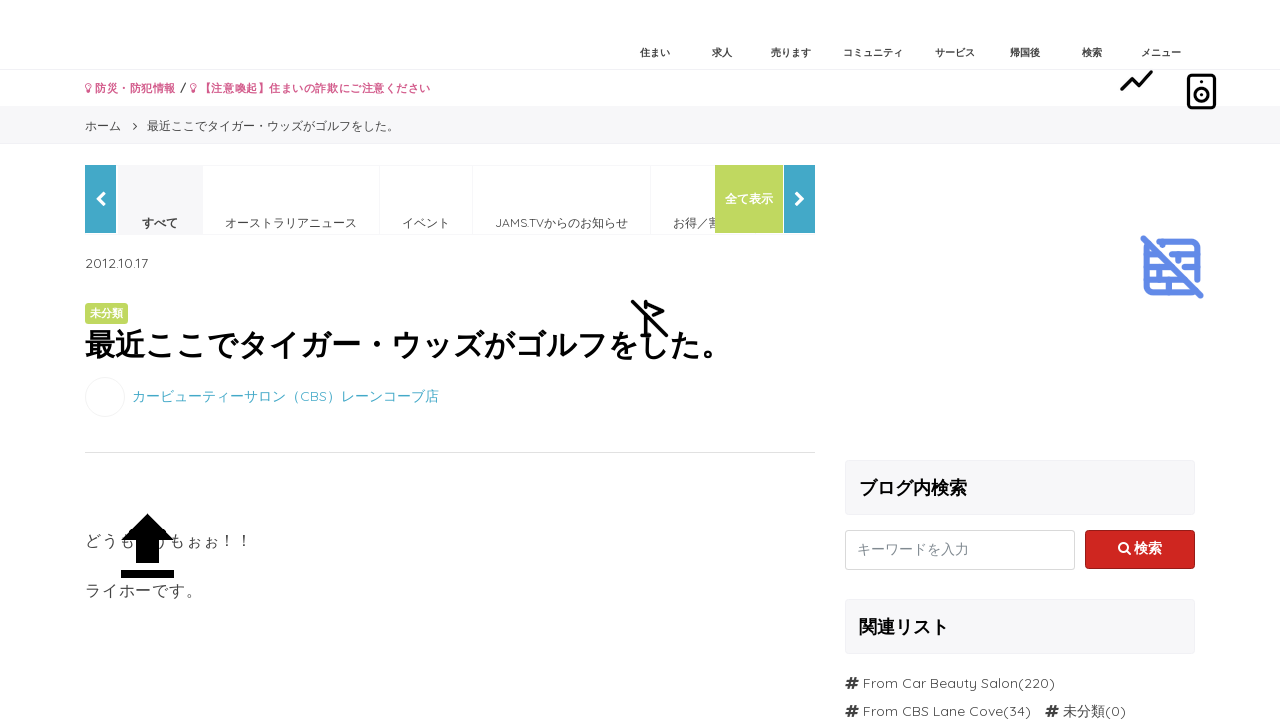 This screenshot has width=1280, height=720. I want to click on disable or remove a flag marker, so click(649, 318).